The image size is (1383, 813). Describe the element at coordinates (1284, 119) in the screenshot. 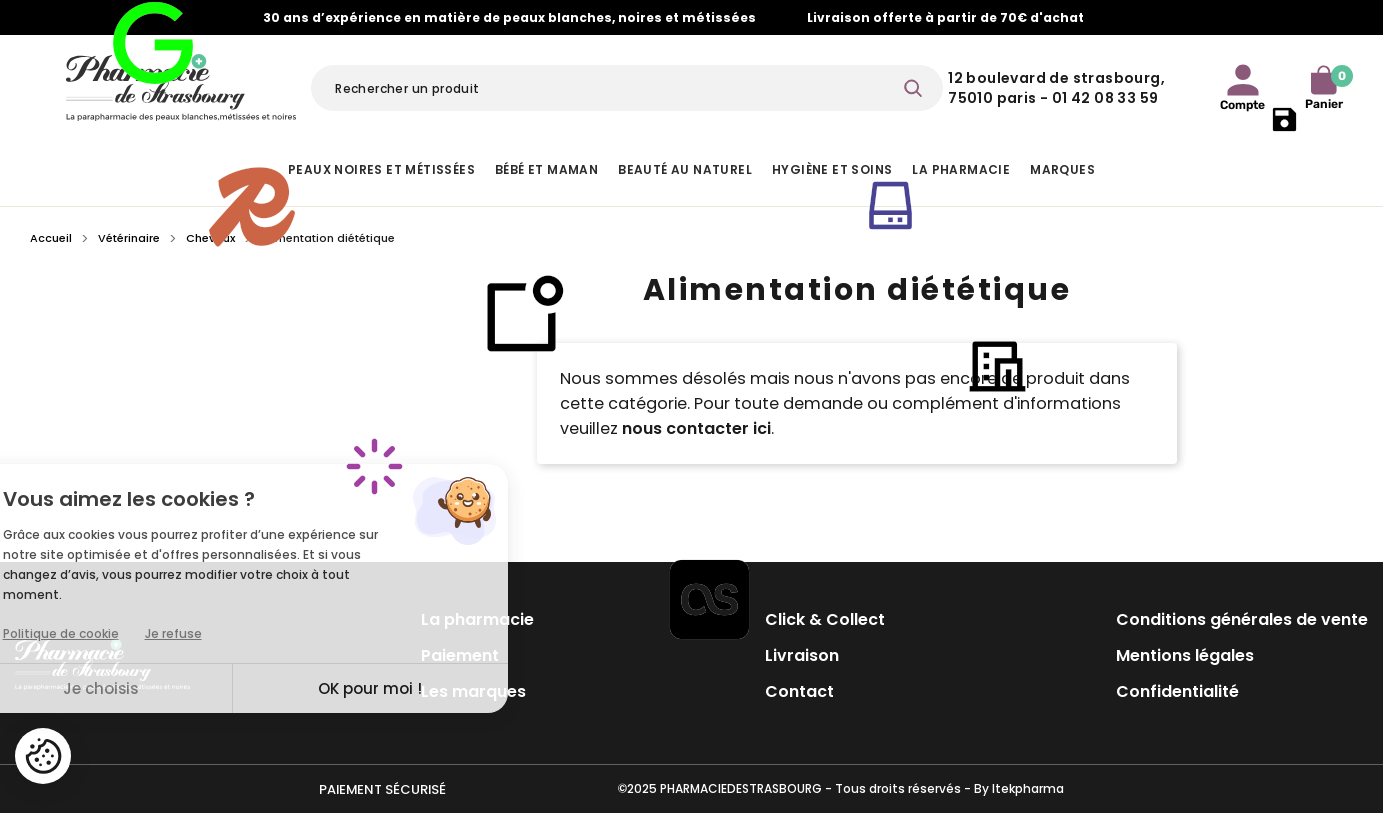

I see `save current file or document` at that location.